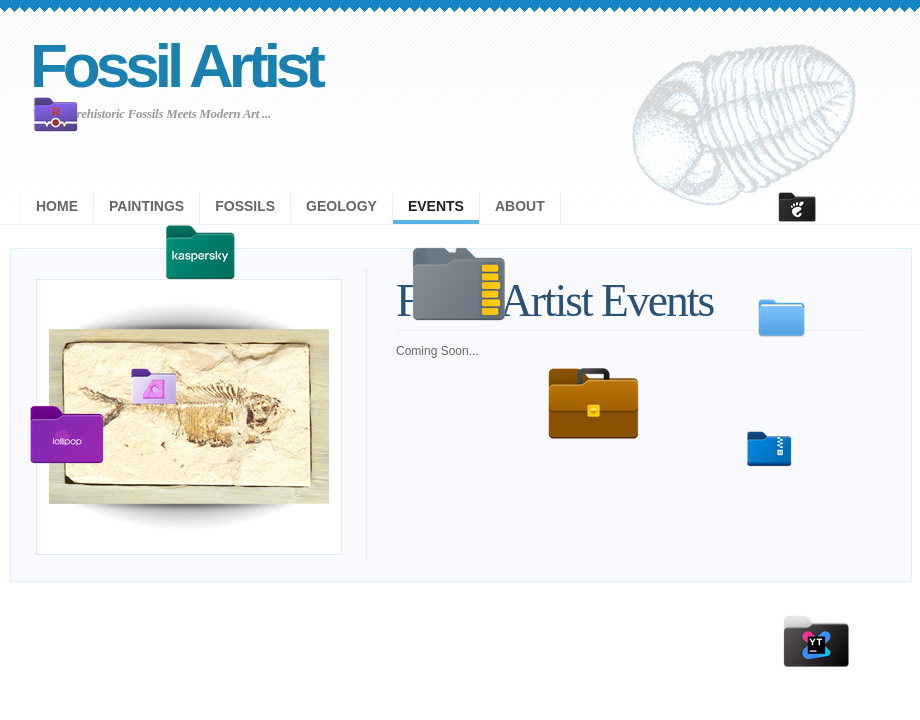  I want to click on open android lollipop system folder, so click(66, 436).